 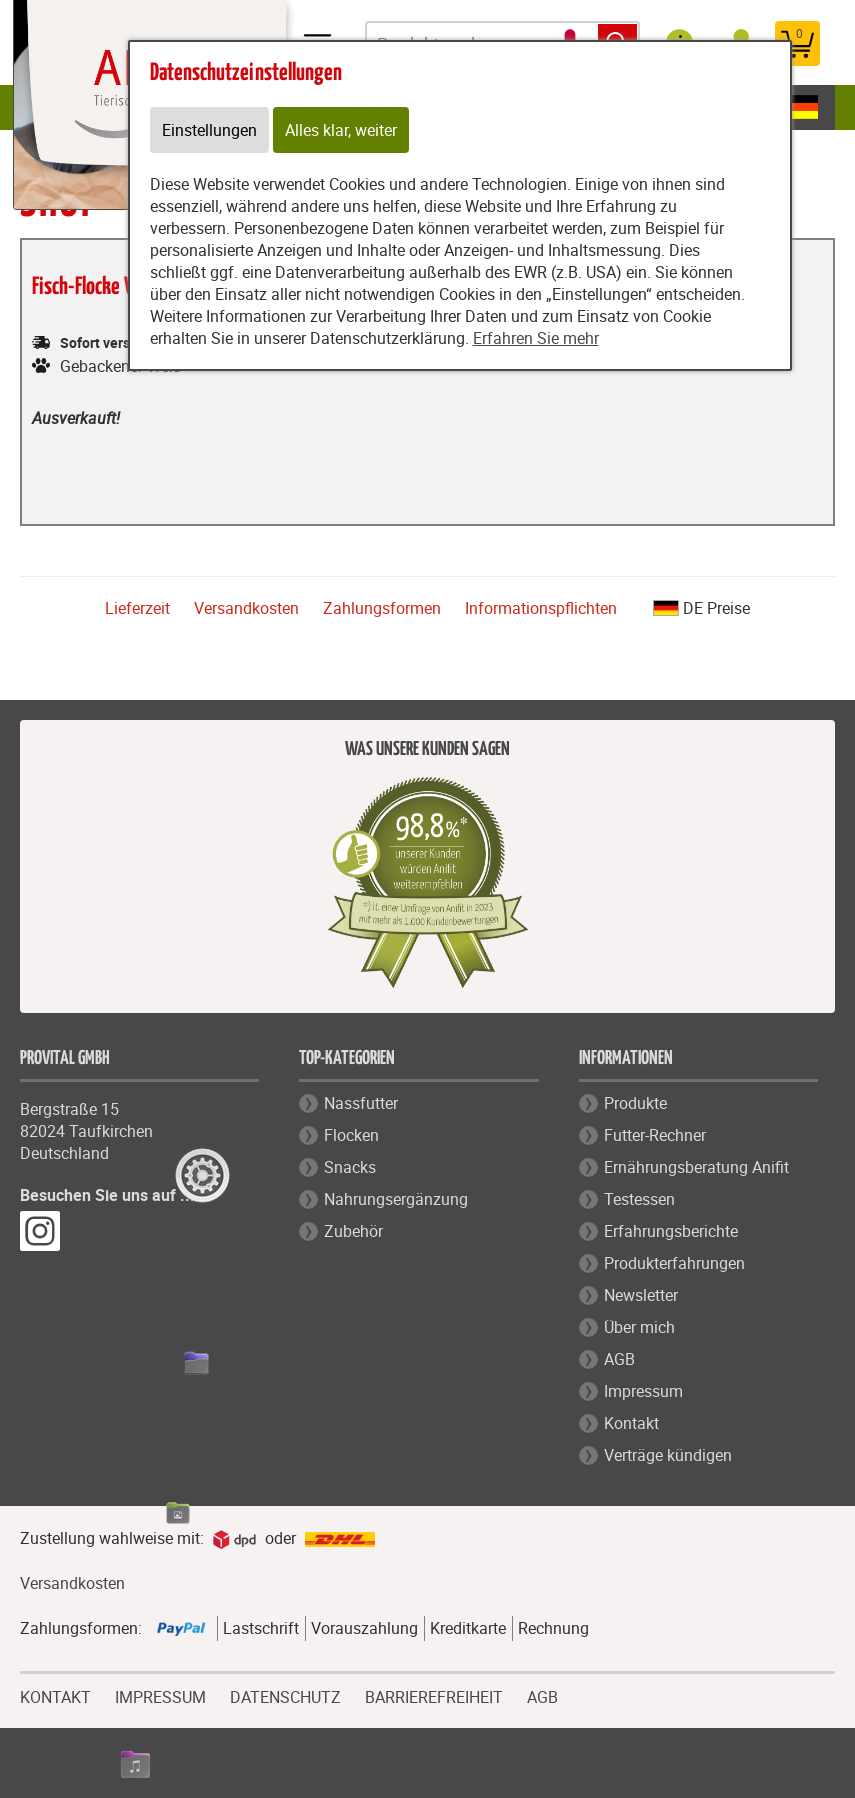 What do you see at coordinates (196, 1362) in the screenshot?
I see `indicates an open or expanded folder` at bounding box center [196, 1362].